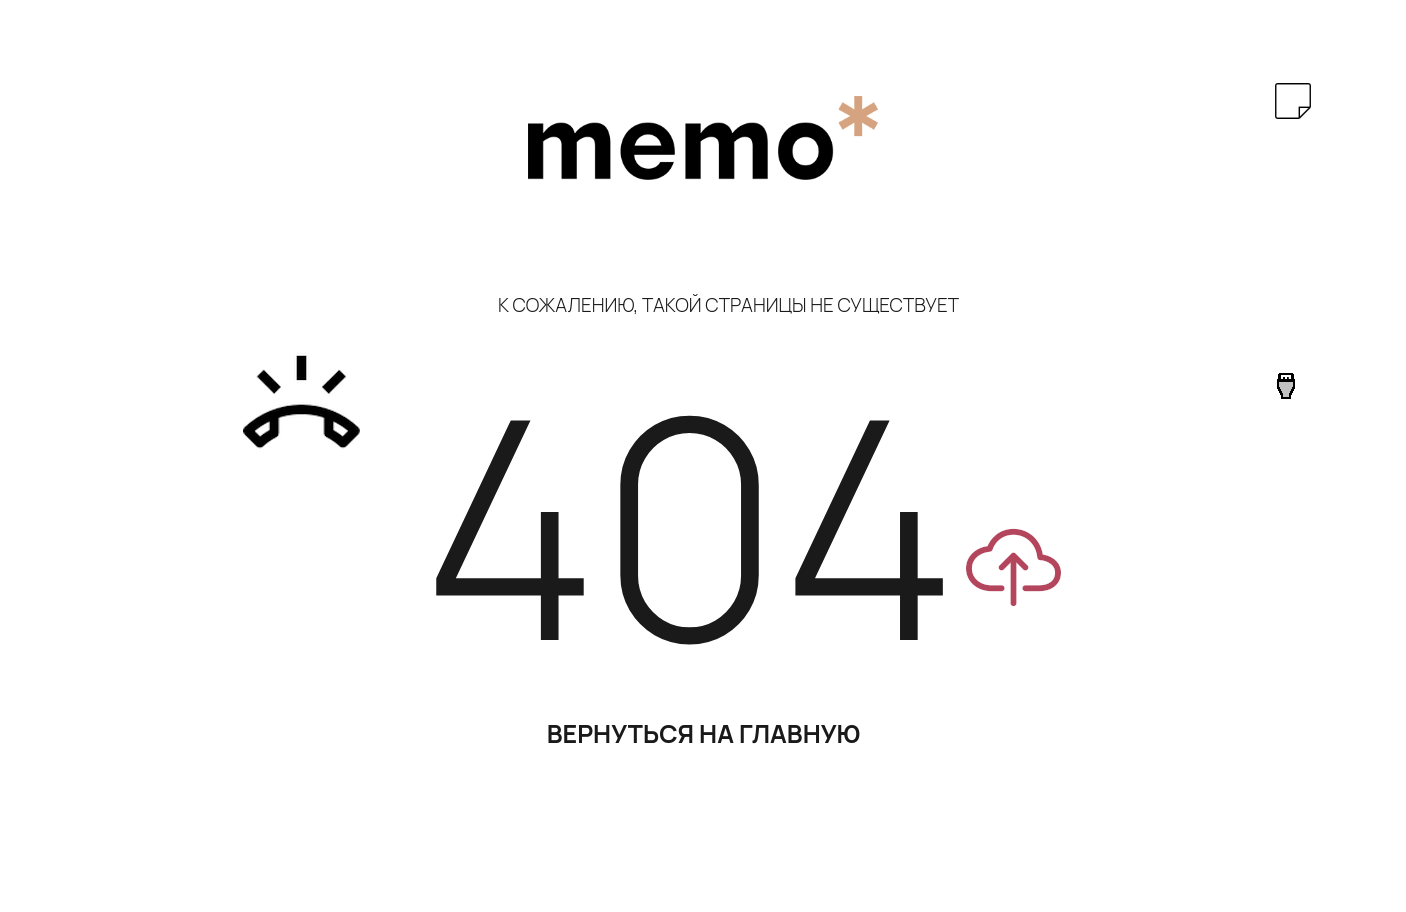 Image resolution: width=1406 pixels, height=912 pixels. Describe the element at coordinates (301, 404) in the screenshot. I see `incoming call alert` at that location.